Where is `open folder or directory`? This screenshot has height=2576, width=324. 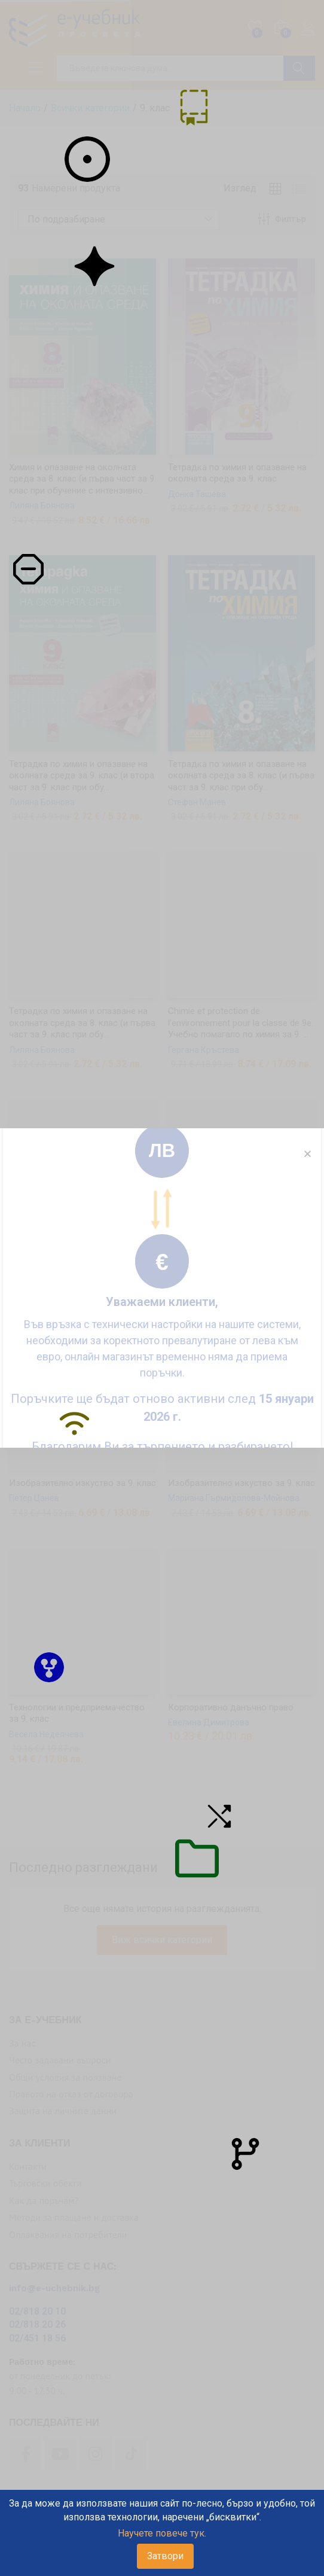 open folder or directory is located at coordinates (197, 1858).